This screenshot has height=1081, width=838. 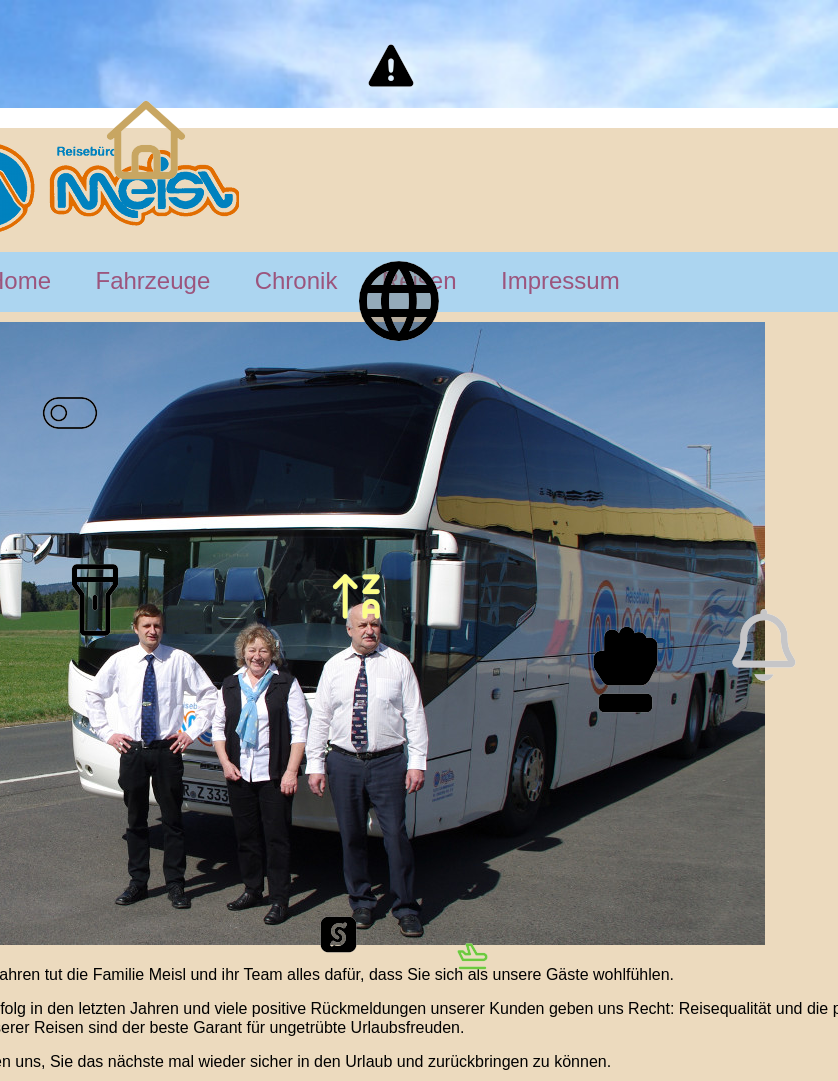 What do you see at coordinates (95, 600) in the screenshot?
I see `toggle flashlight on or off` at bounding box center [95, 600].